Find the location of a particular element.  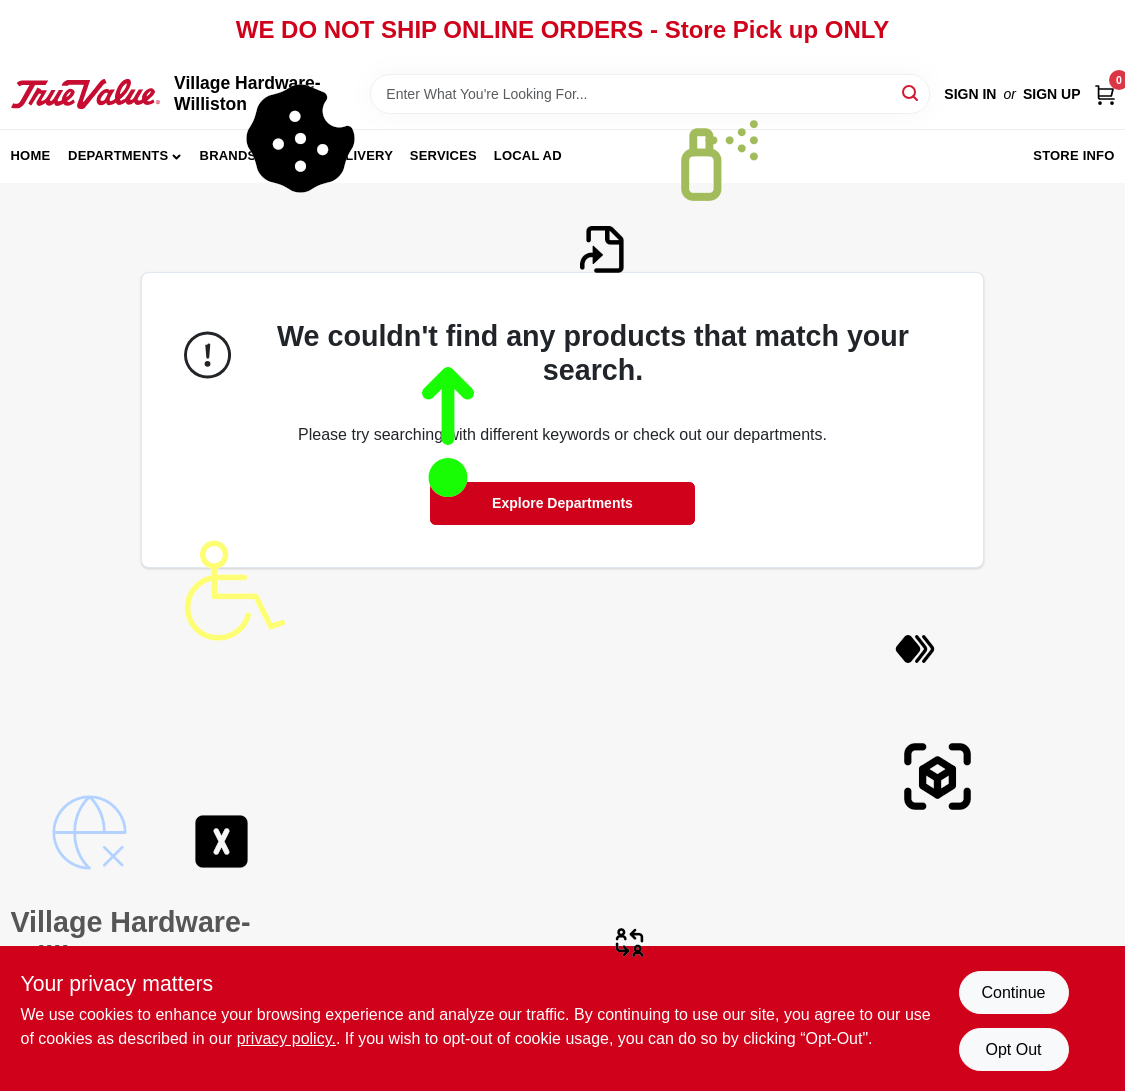

move item up in a list is located at coordinates (448, 432).